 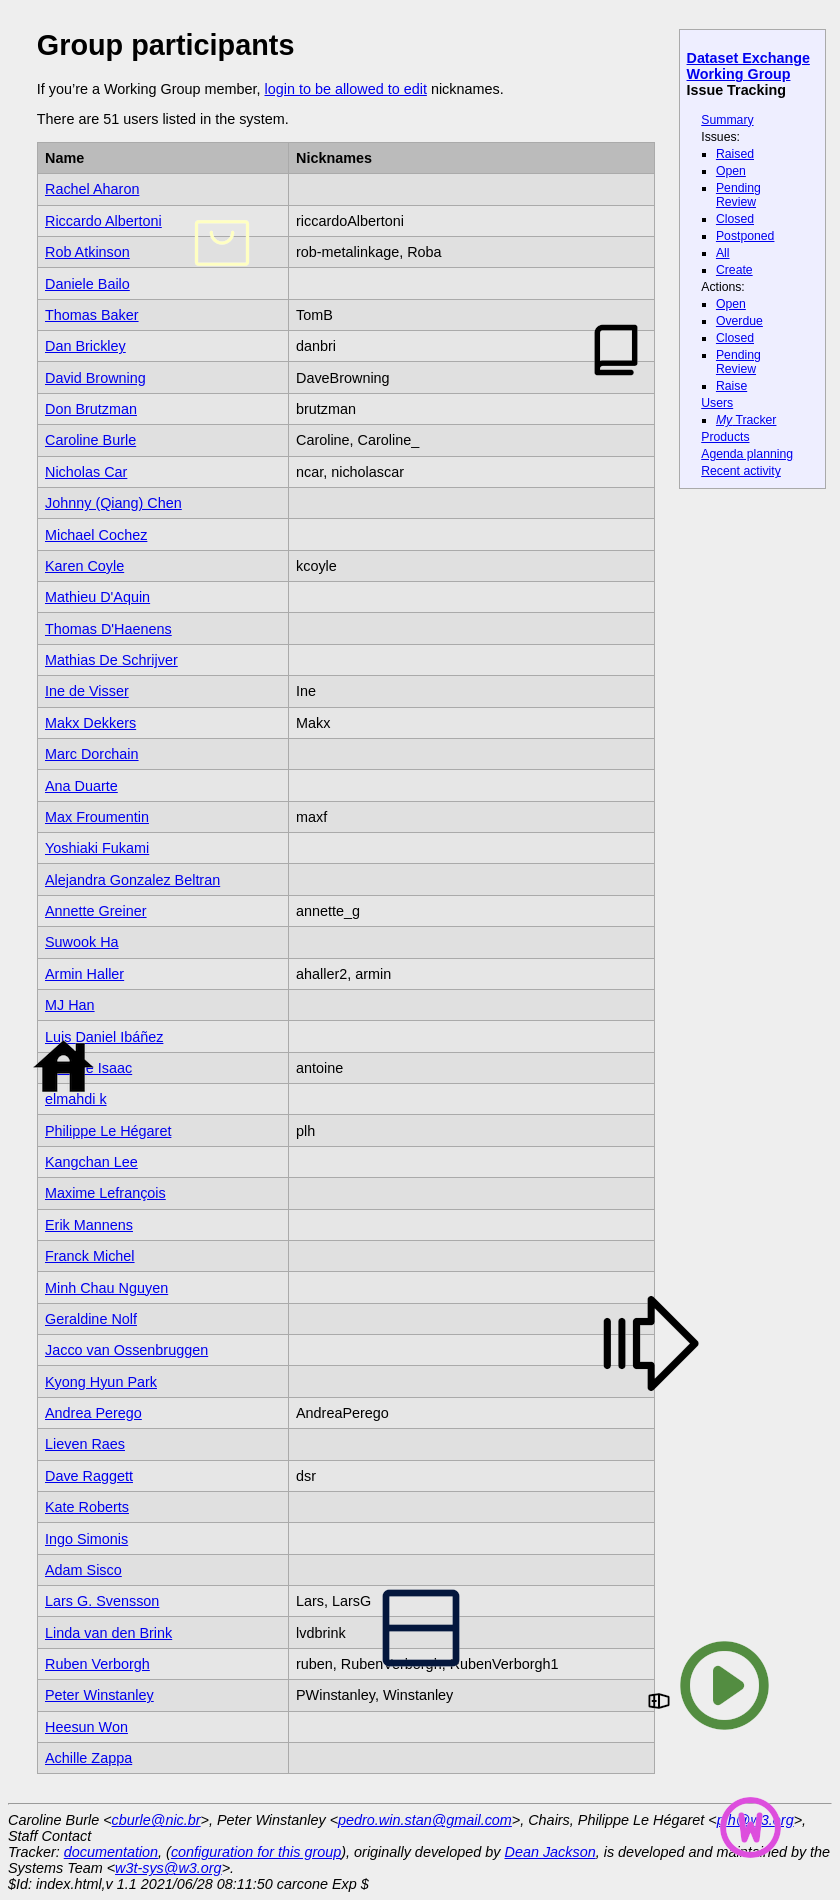 What do you see at coordinates (63, 1067) in the screenshot?
I see `go to home screen` at bounding box center [63, 1067].